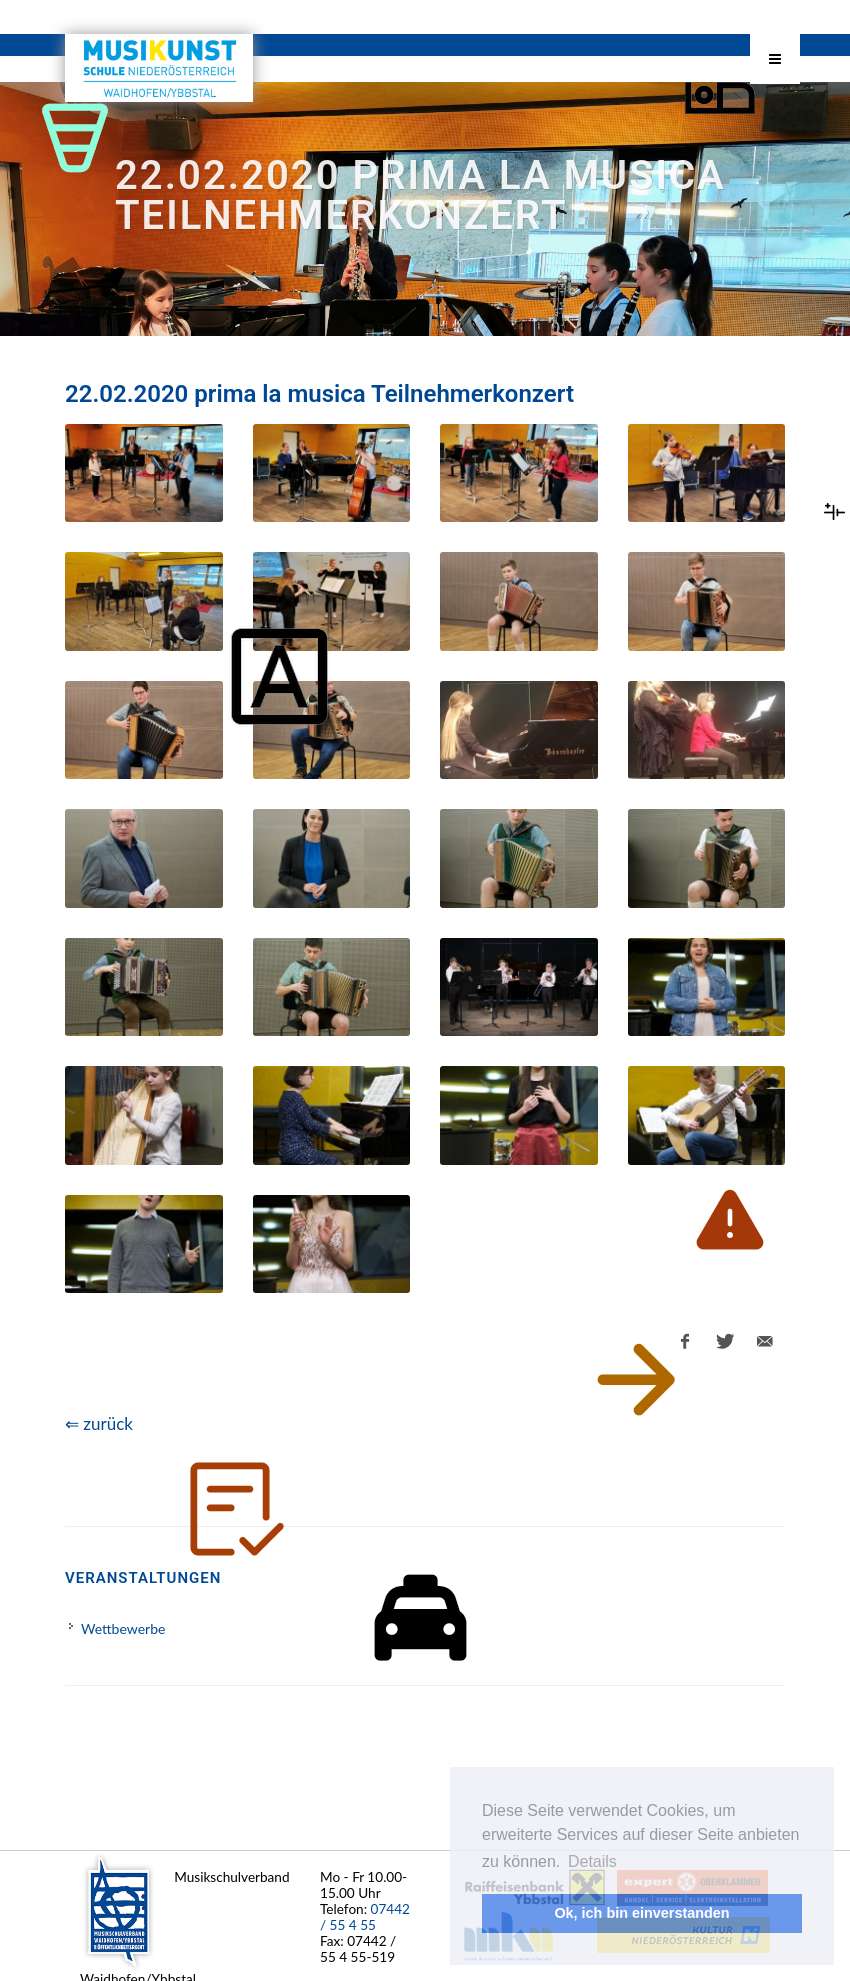 Image resolution: width=850 pixels, height=1981 pixels. I want to click on select a first-class or business suite seat, so click(720, 98).